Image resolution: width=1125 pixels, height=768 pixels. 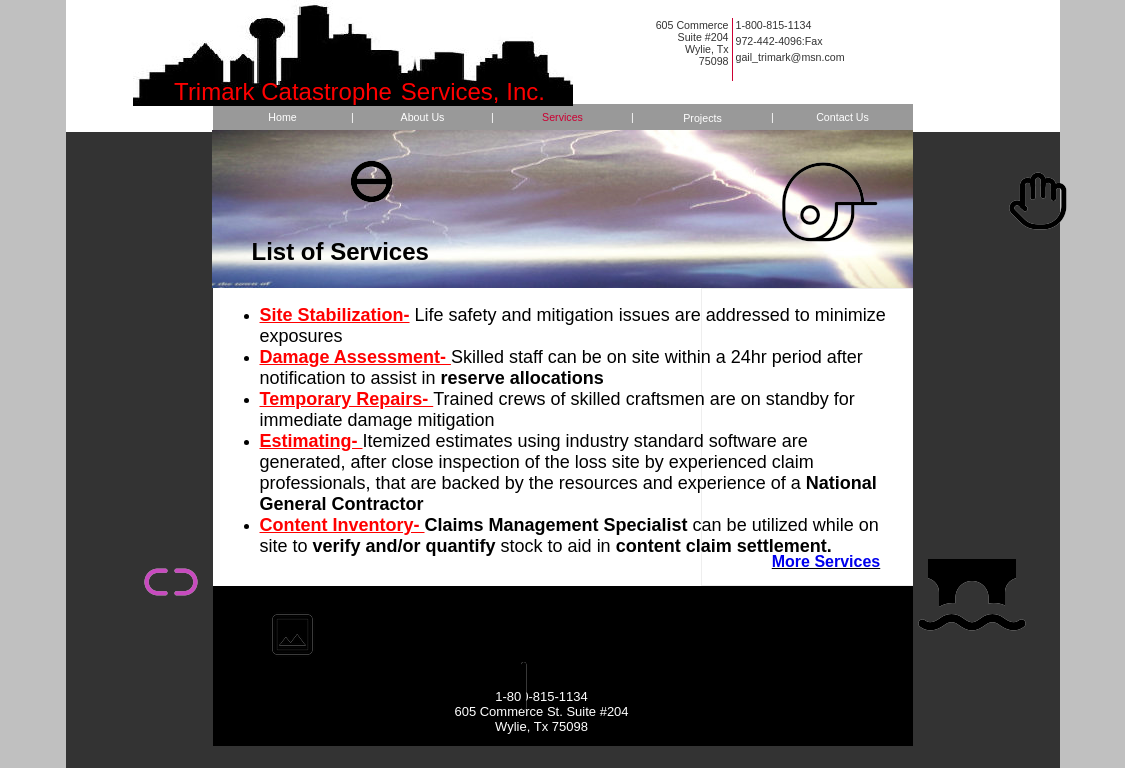 What do you see at coordinates (292, 634) in the screenshot?
I see `view photos or images` at bounding box center [292, 634].